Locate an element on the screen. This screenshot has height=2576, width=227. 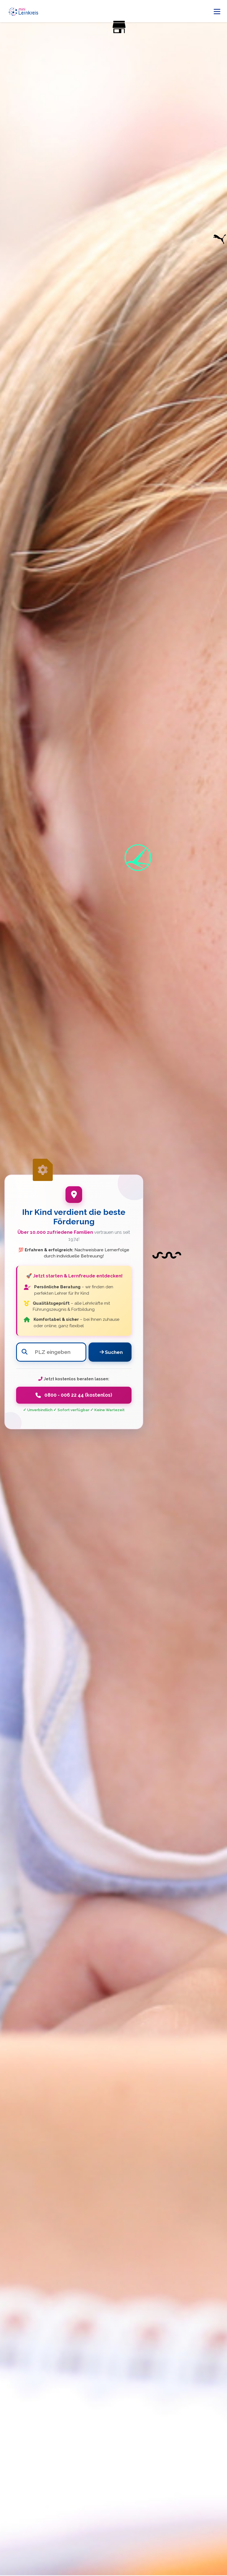
tarom romanian airline logo is located at coordinates (138, 858).